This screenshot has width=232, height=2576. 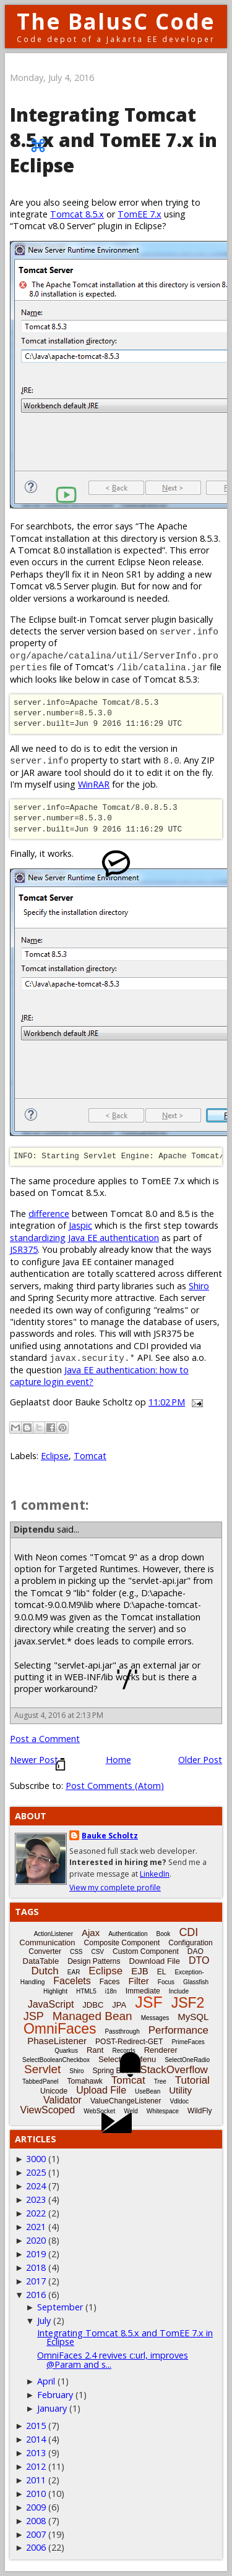 I want to click on pay with WeChat Pay, so click(x=116, y=862).